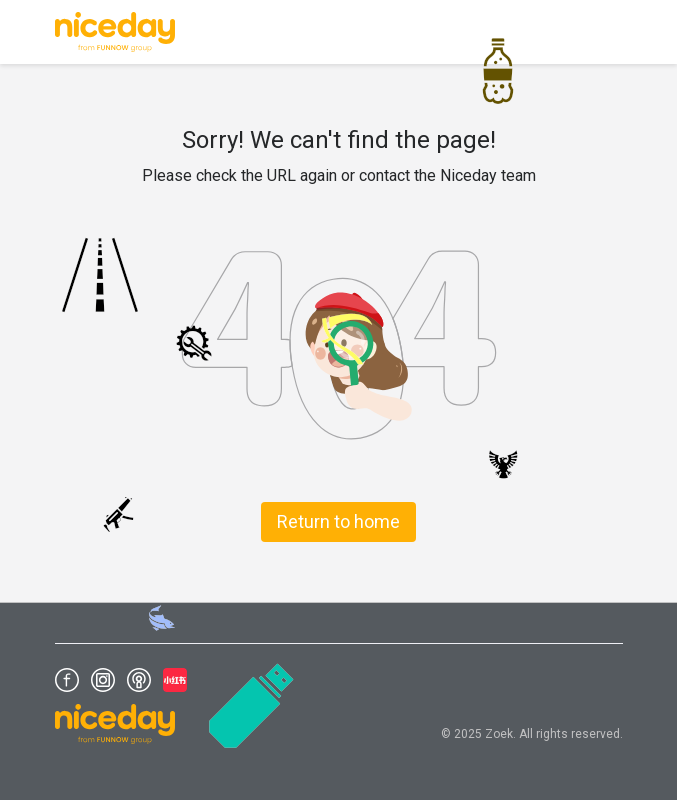 The width and height of the screenshot is (677, 800). Describe the element at coordinates (100, 275) in the screenshot. I see `view directions or navigation options` at that location.